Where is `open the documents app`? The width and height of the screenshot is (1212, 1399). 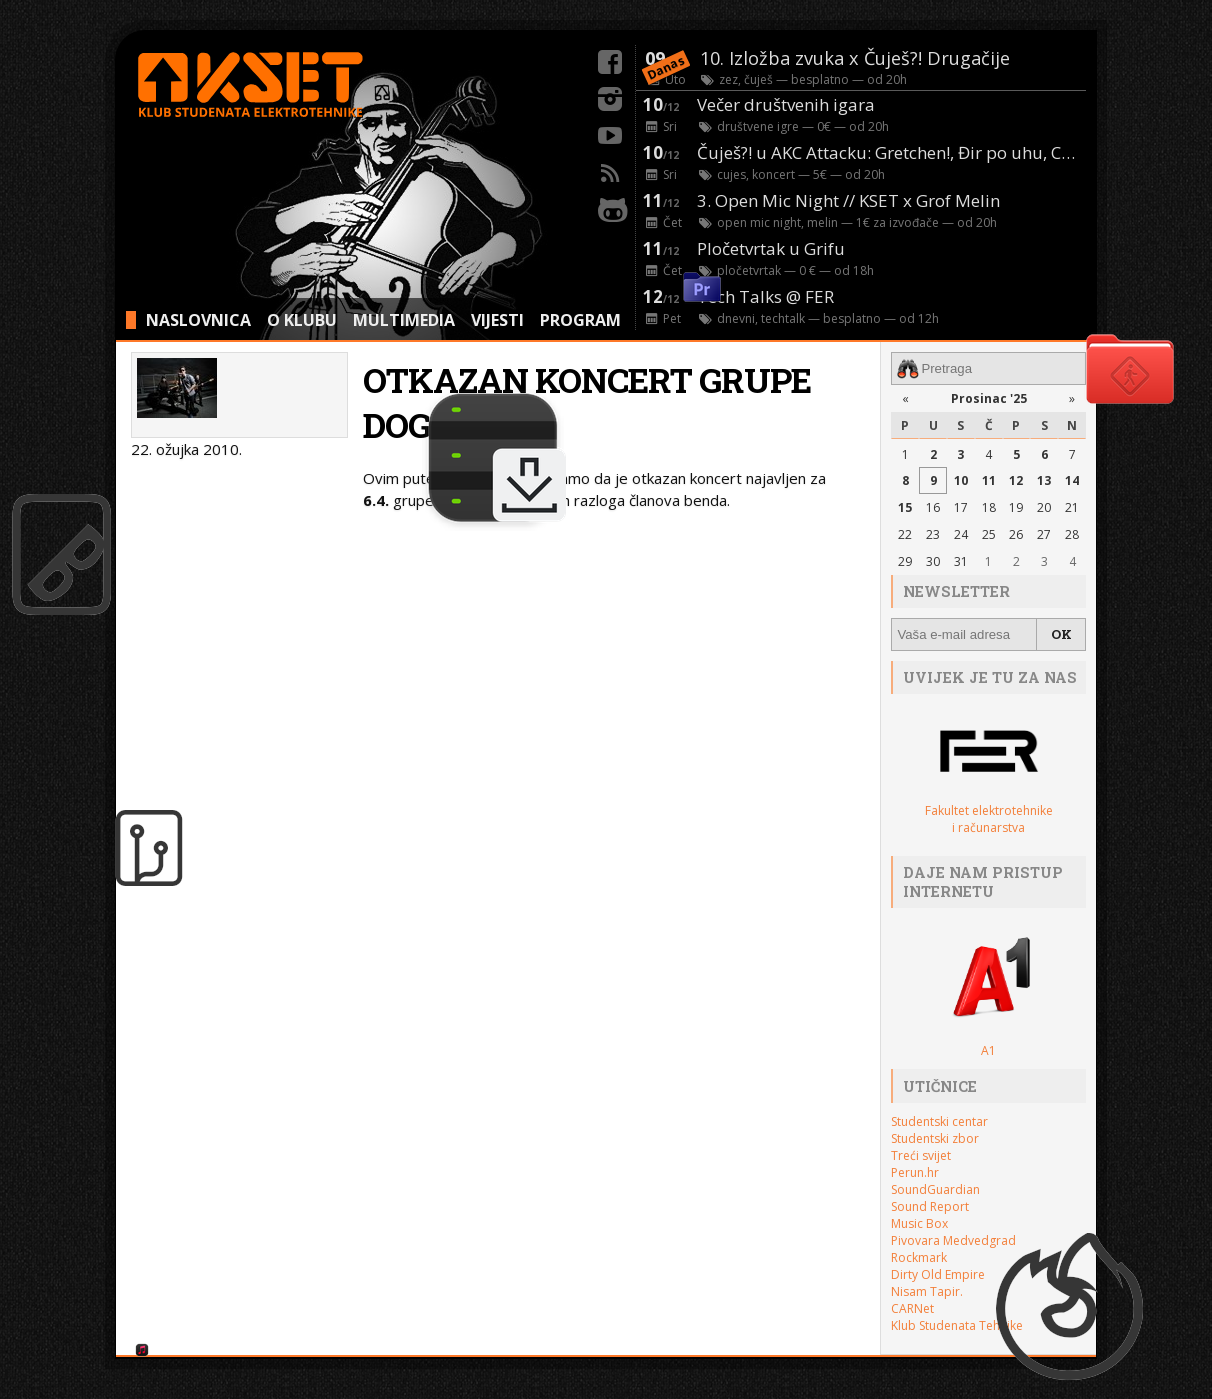
open the documents app is located at coordinates (65, 554).